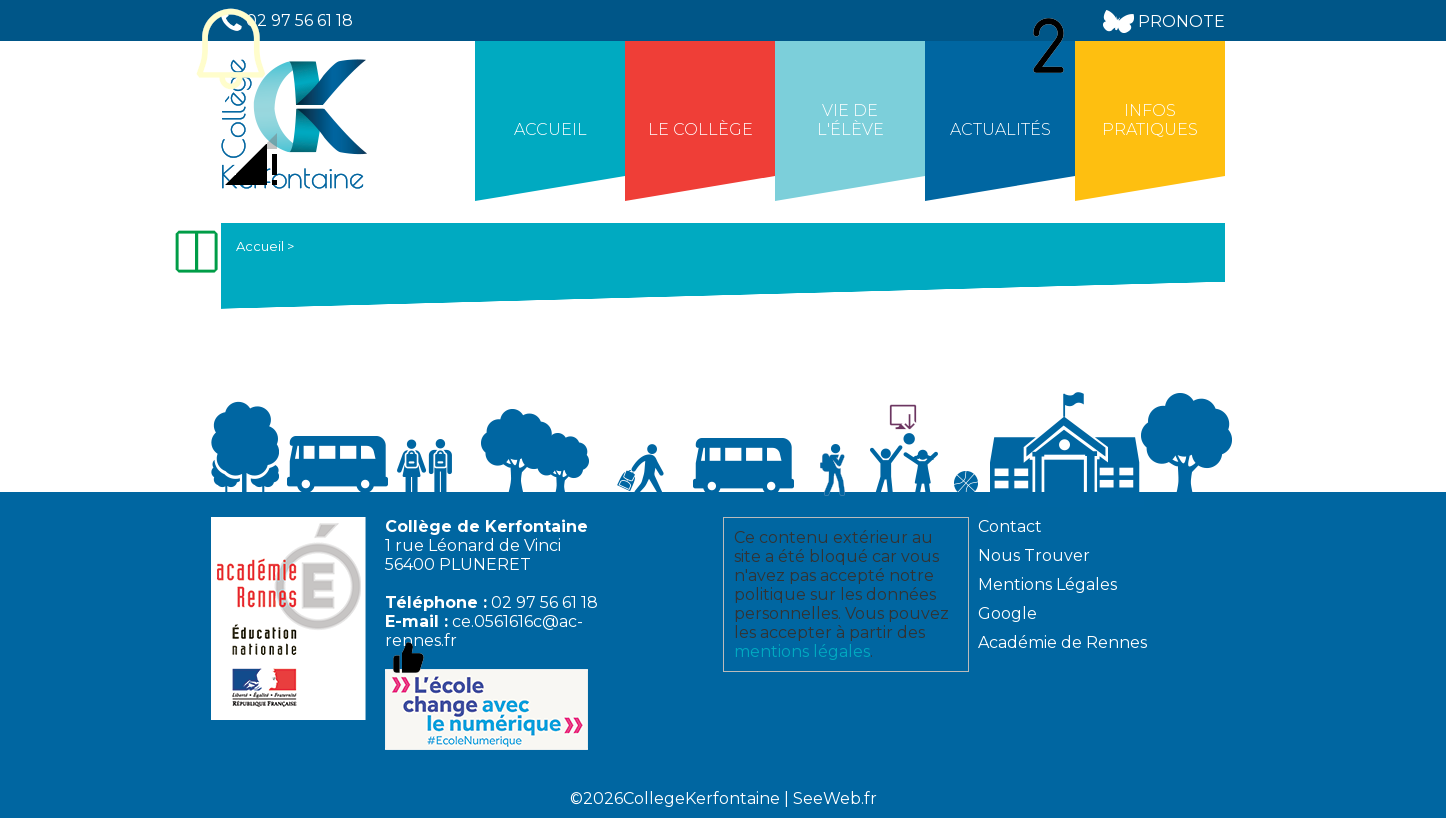  I want to click on view notifications, so click(231, 49).